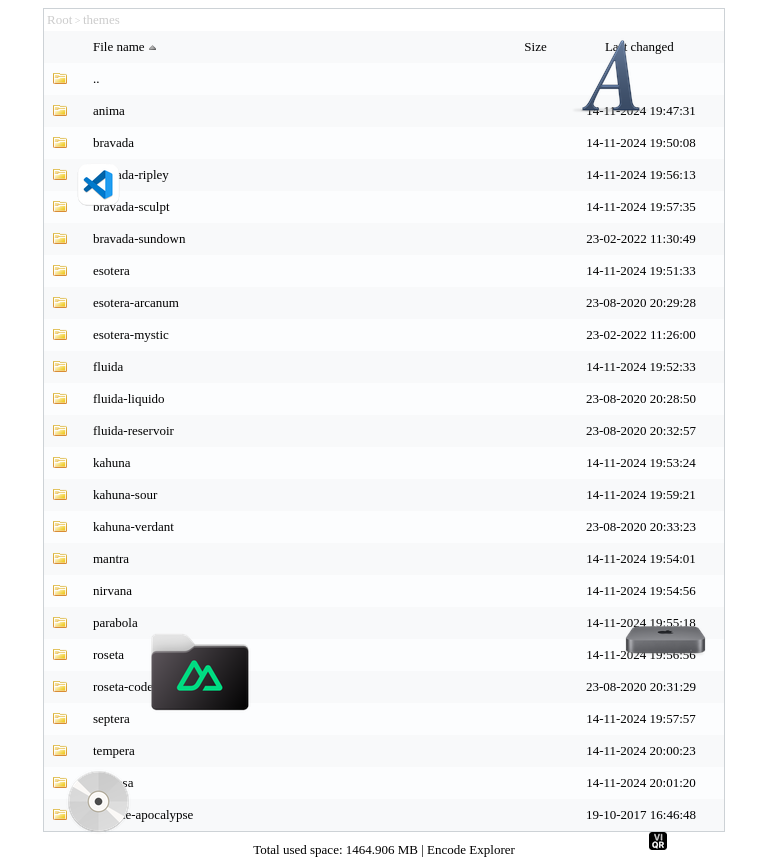 The height and width of the screenshot is (868, 768). What do you see at coordinates (658, 841) in the screenshot?
I see `switch to Vietnamese VIQR input method` at bounding box center [658, 841].